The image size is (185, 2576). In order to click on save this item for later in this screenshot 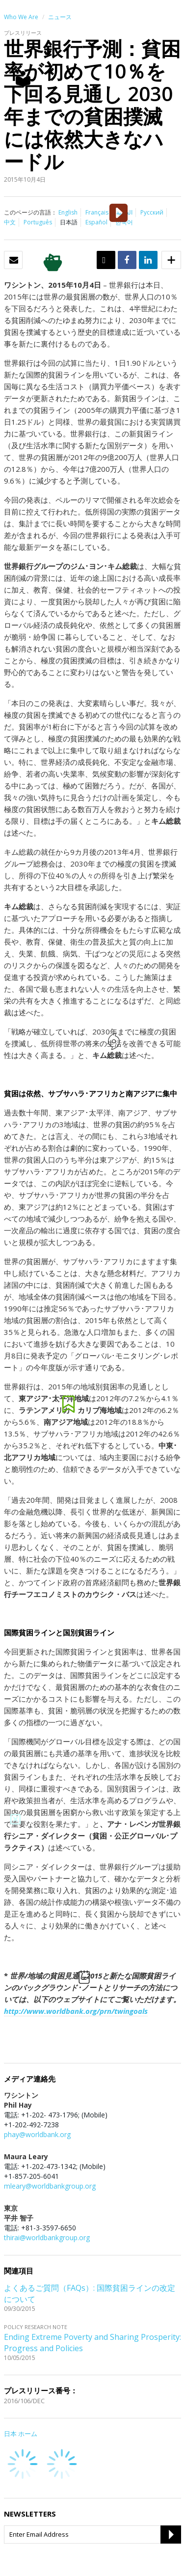, I will do `click(68, 1404)`.